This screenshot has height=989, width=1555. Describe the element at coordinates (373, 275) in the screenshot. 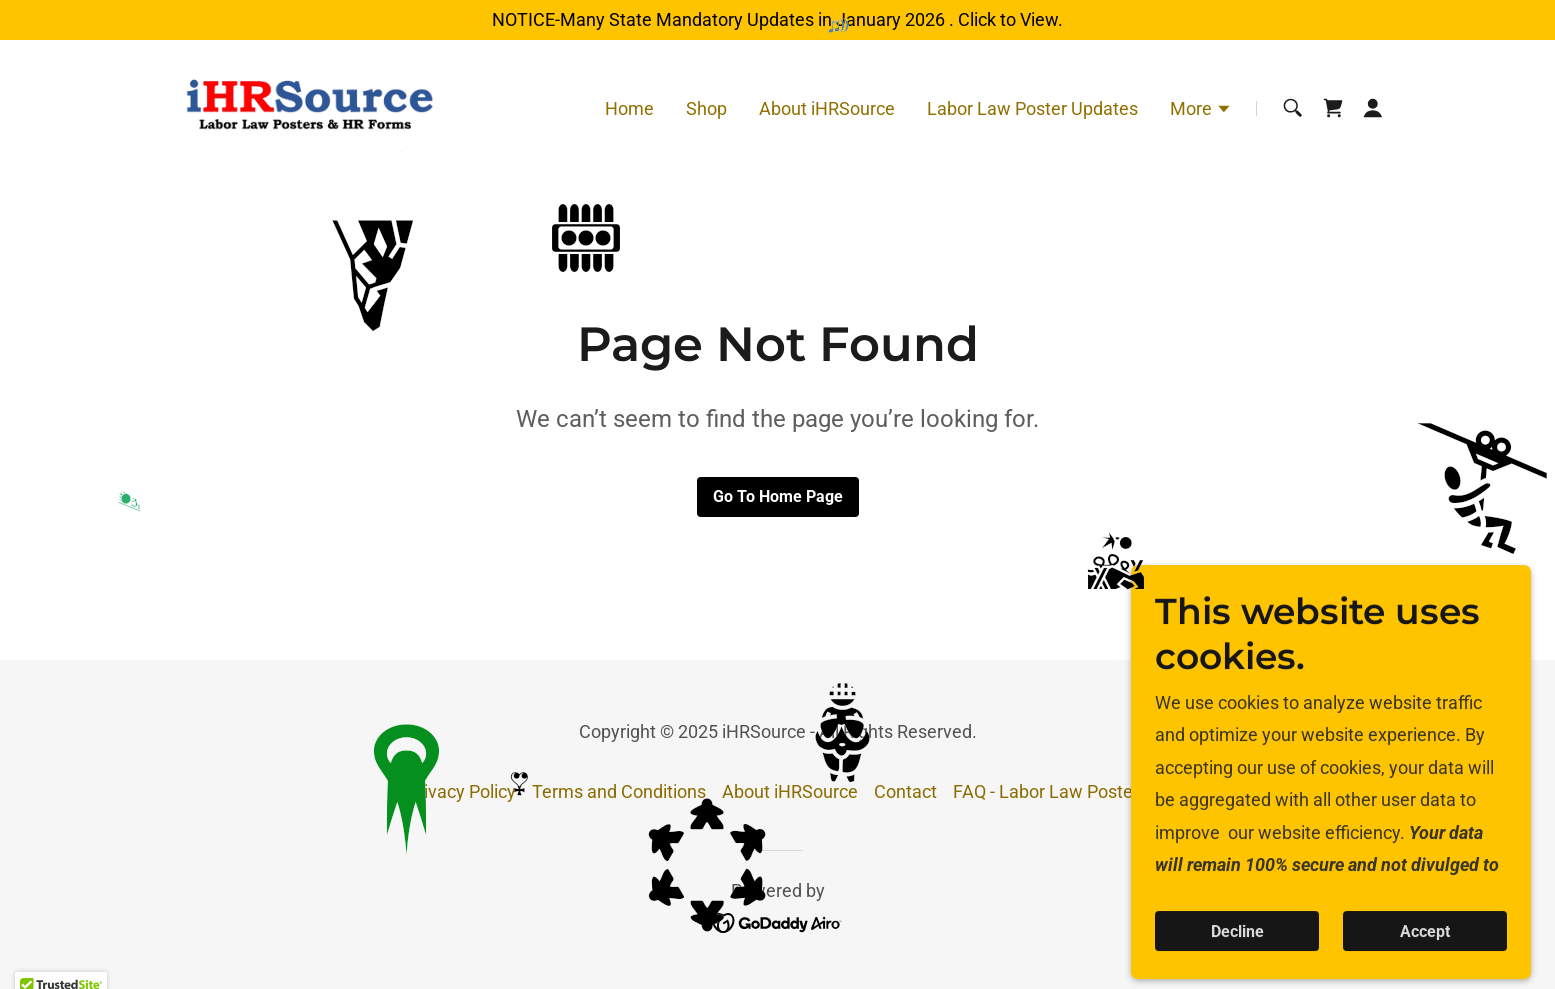

I see `indicates cave or underground environment in game` at that location.